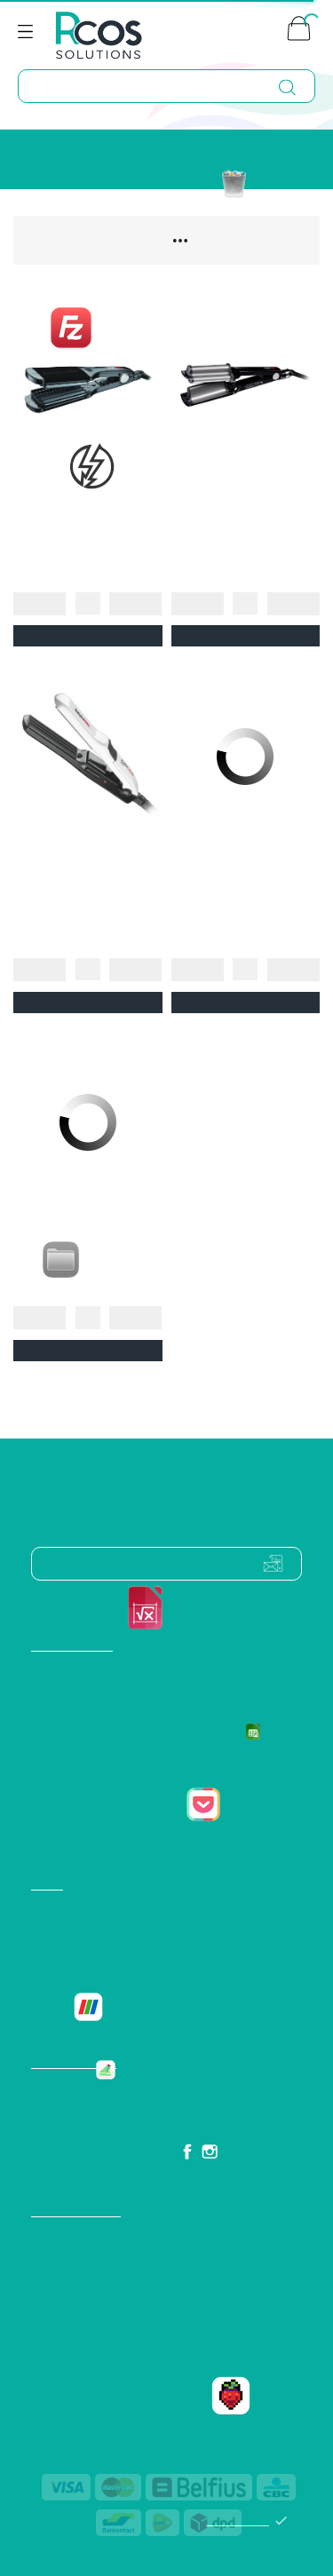 Image resolution: width=333 pixels, height=2576 pixels. Describe the element at coordinates (106, 2070) in the screenshot. I see `open frog text extraction app` at that location.